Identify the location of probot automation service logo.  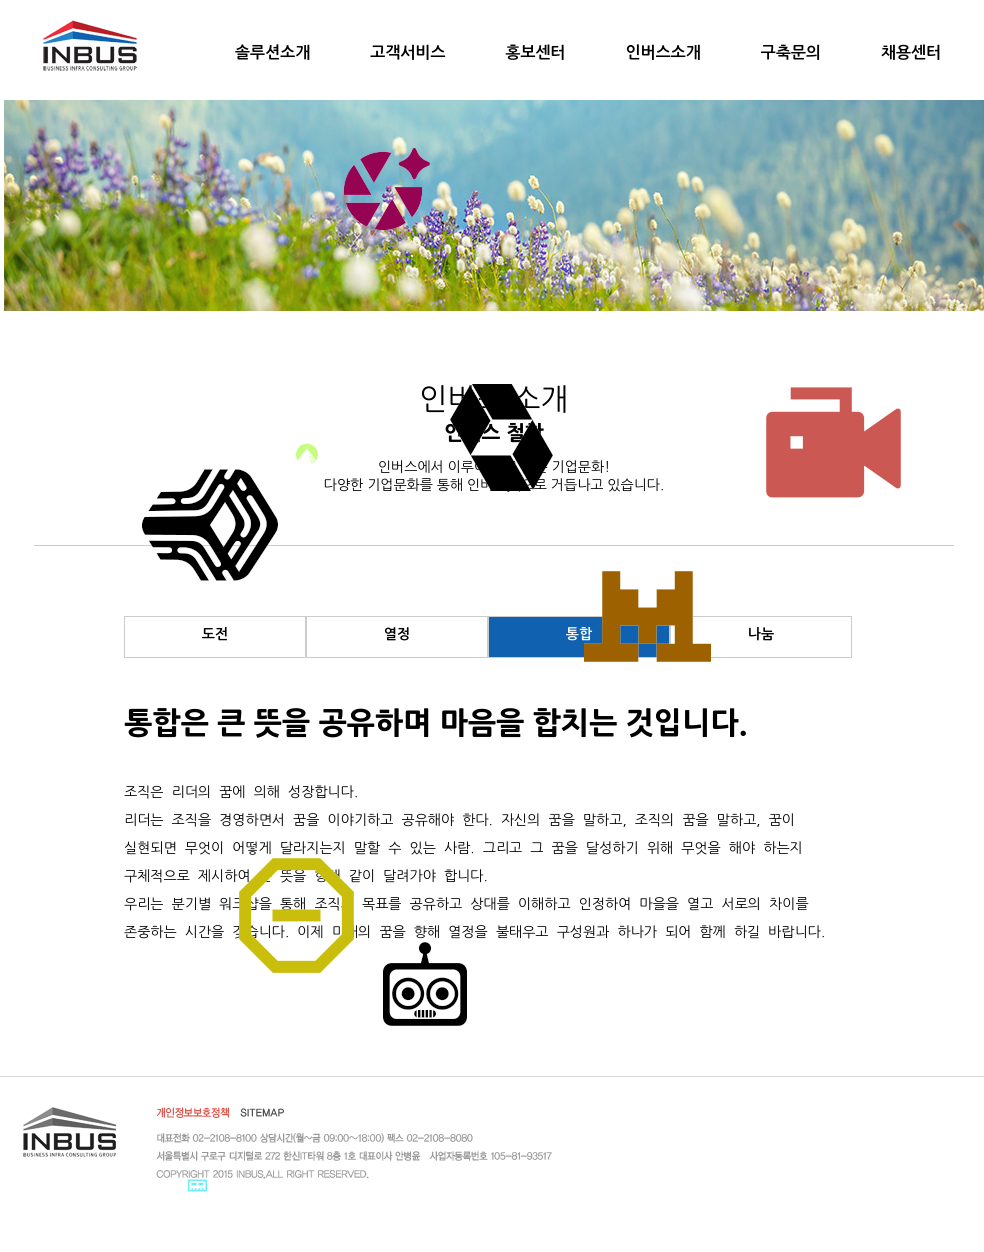
(425, 984).